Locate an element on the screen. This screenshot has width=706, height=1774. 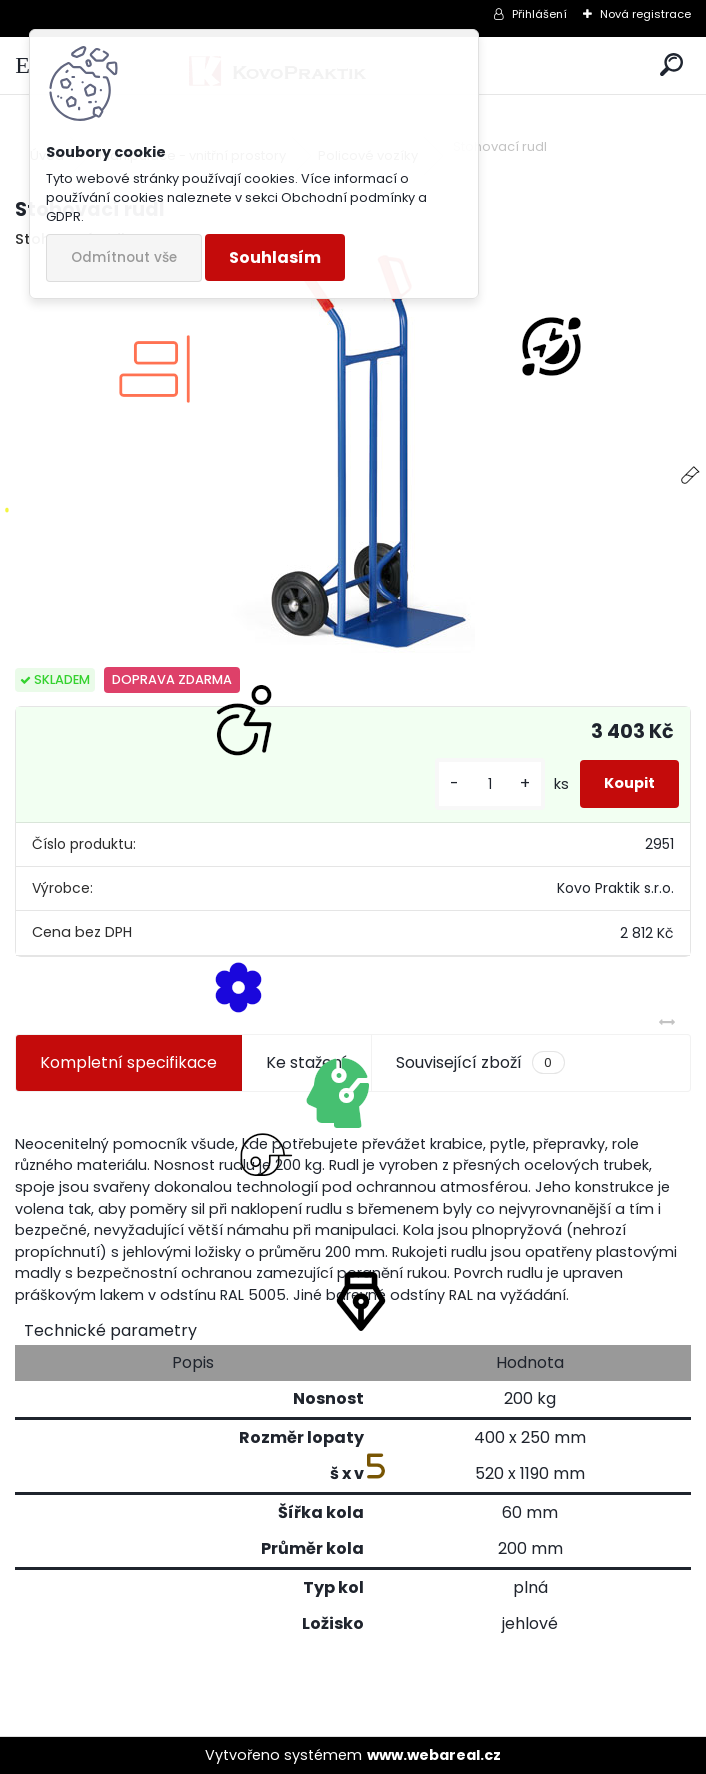
access experimental or beta features is located at coordinates (690, 475).